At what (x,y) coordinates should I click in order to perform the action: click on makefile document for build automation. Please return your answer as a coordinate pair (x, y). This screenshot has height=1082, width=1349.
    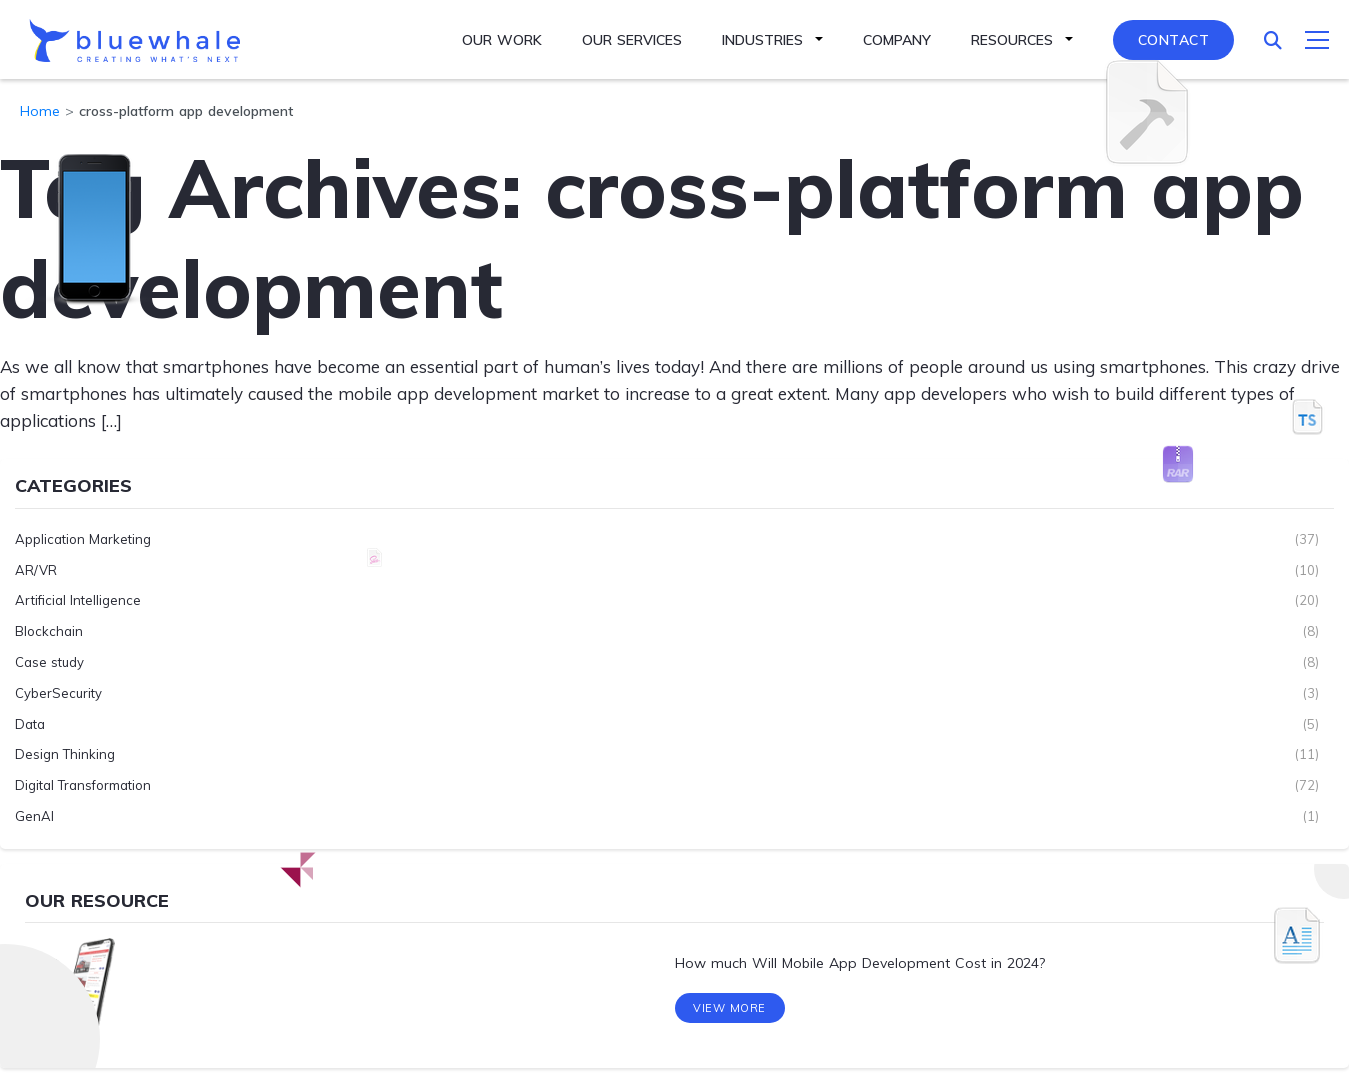
    Looking at the image, I should click on (1147, 112).